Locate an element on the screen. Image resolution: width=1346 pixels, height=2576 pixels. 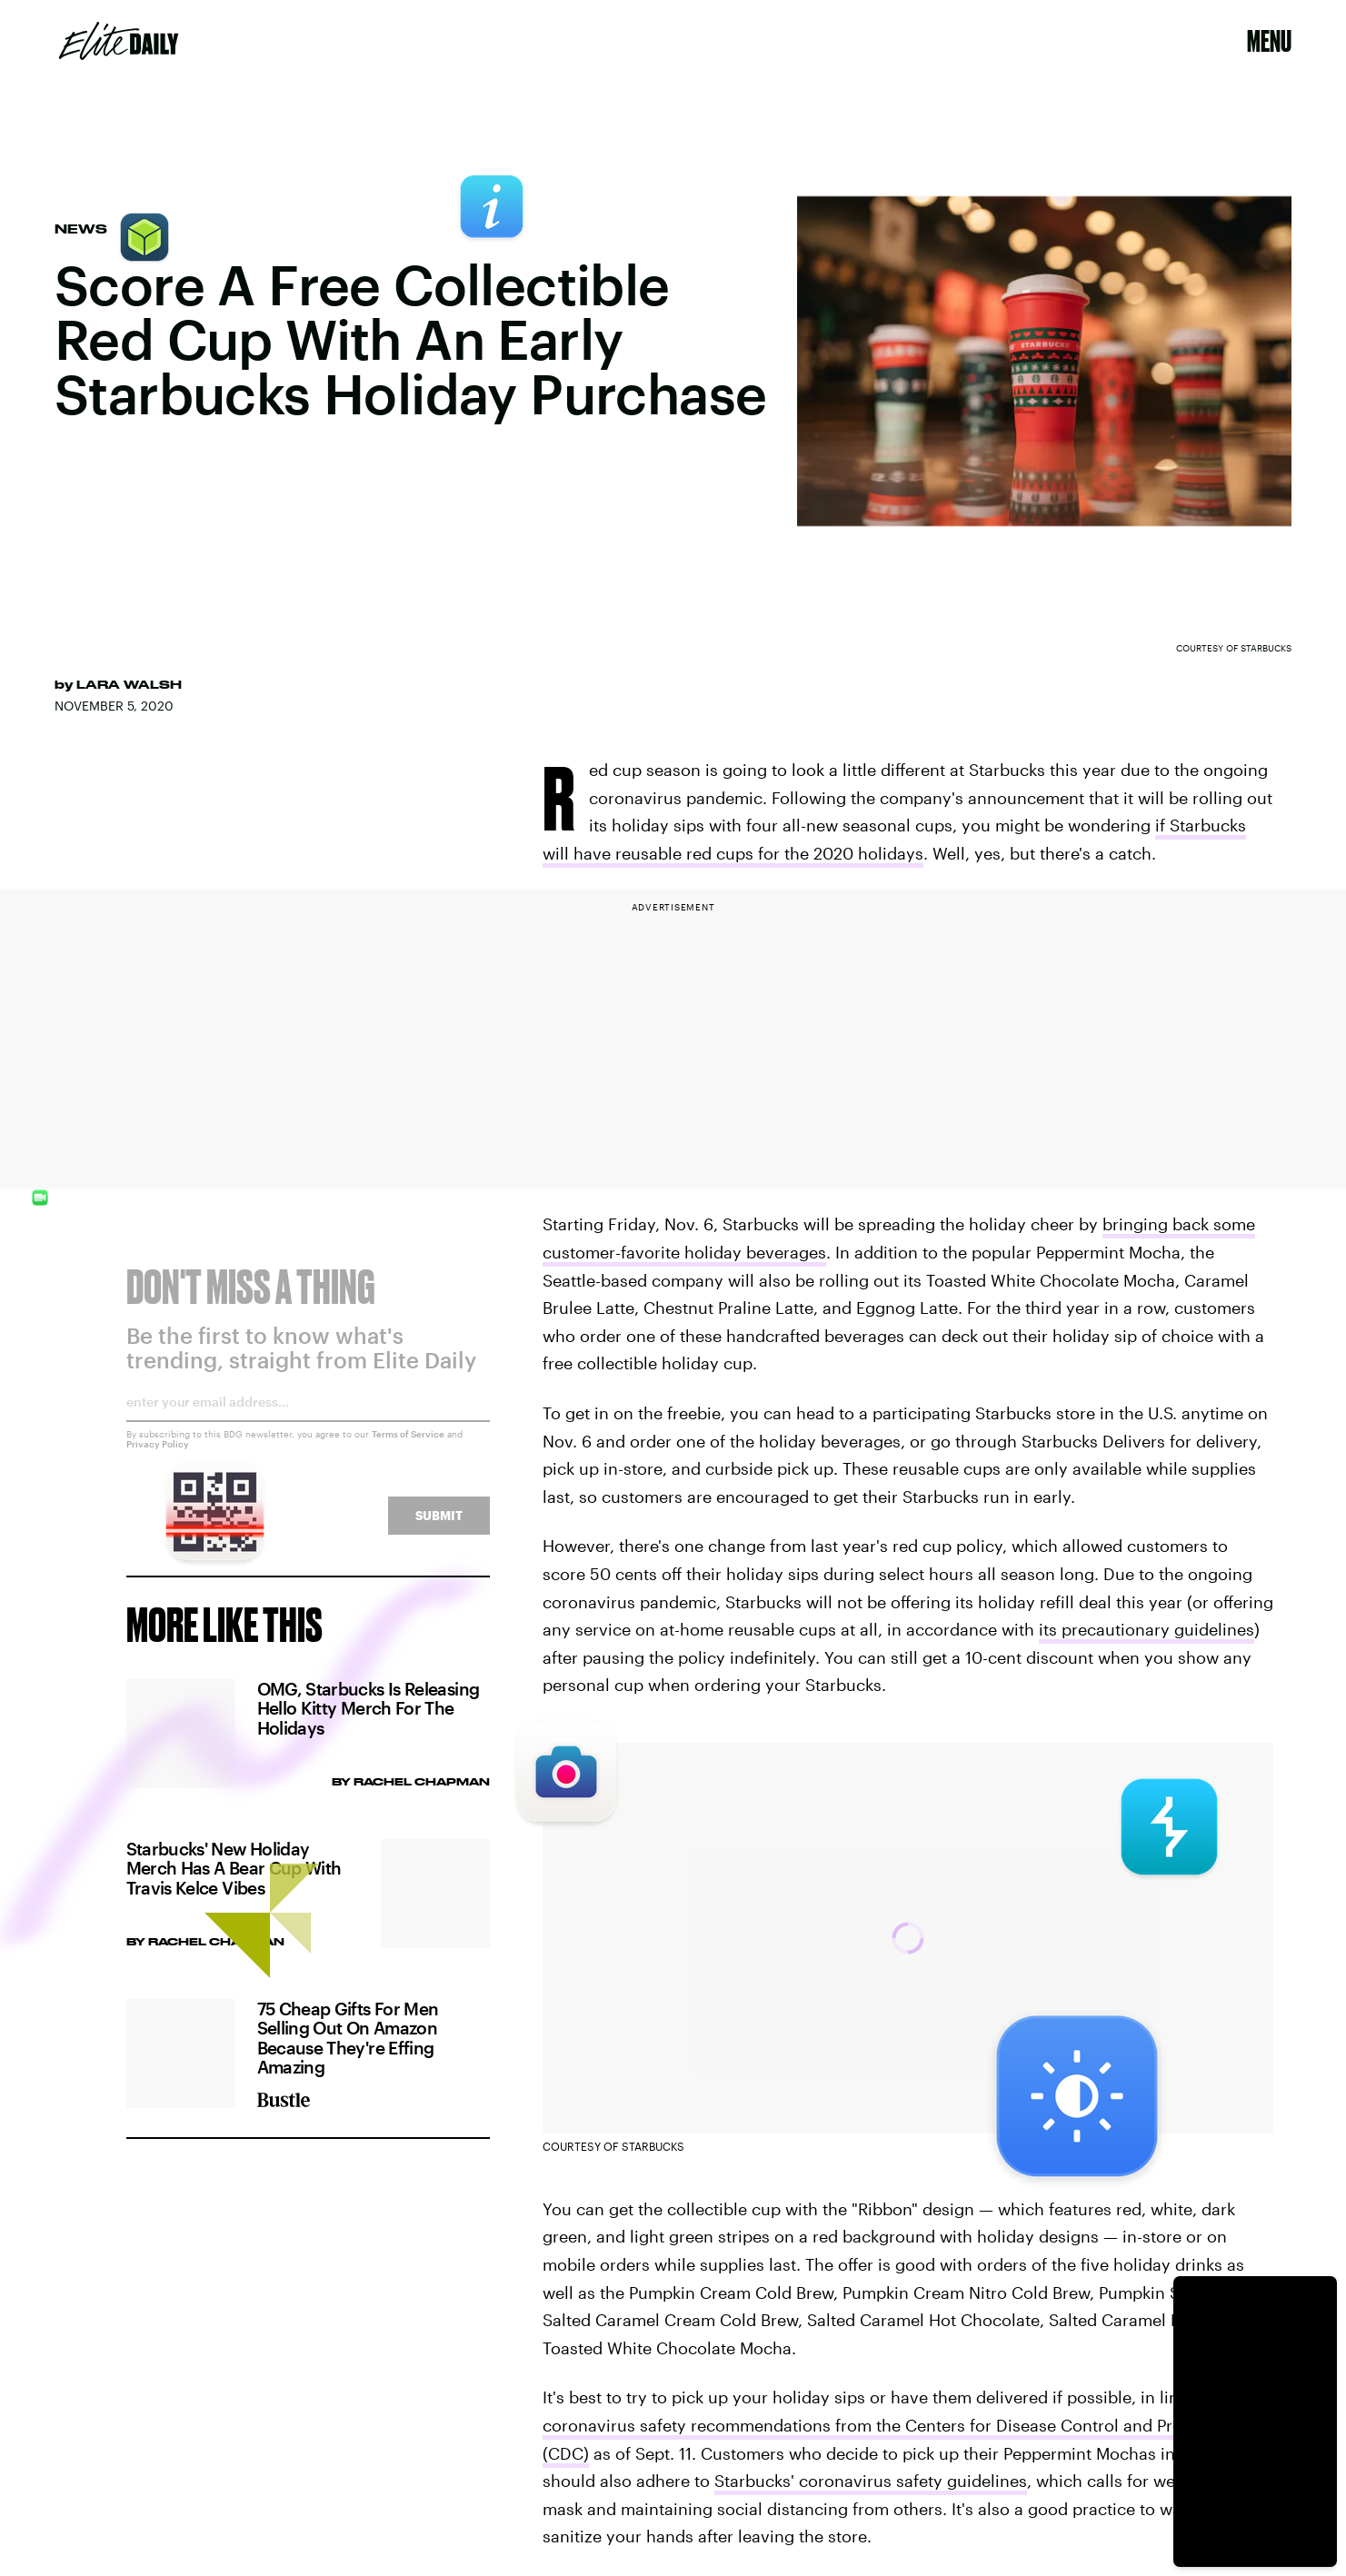
open balenaEtcher to flash OS images to drives is located at coordinates (145, 237).